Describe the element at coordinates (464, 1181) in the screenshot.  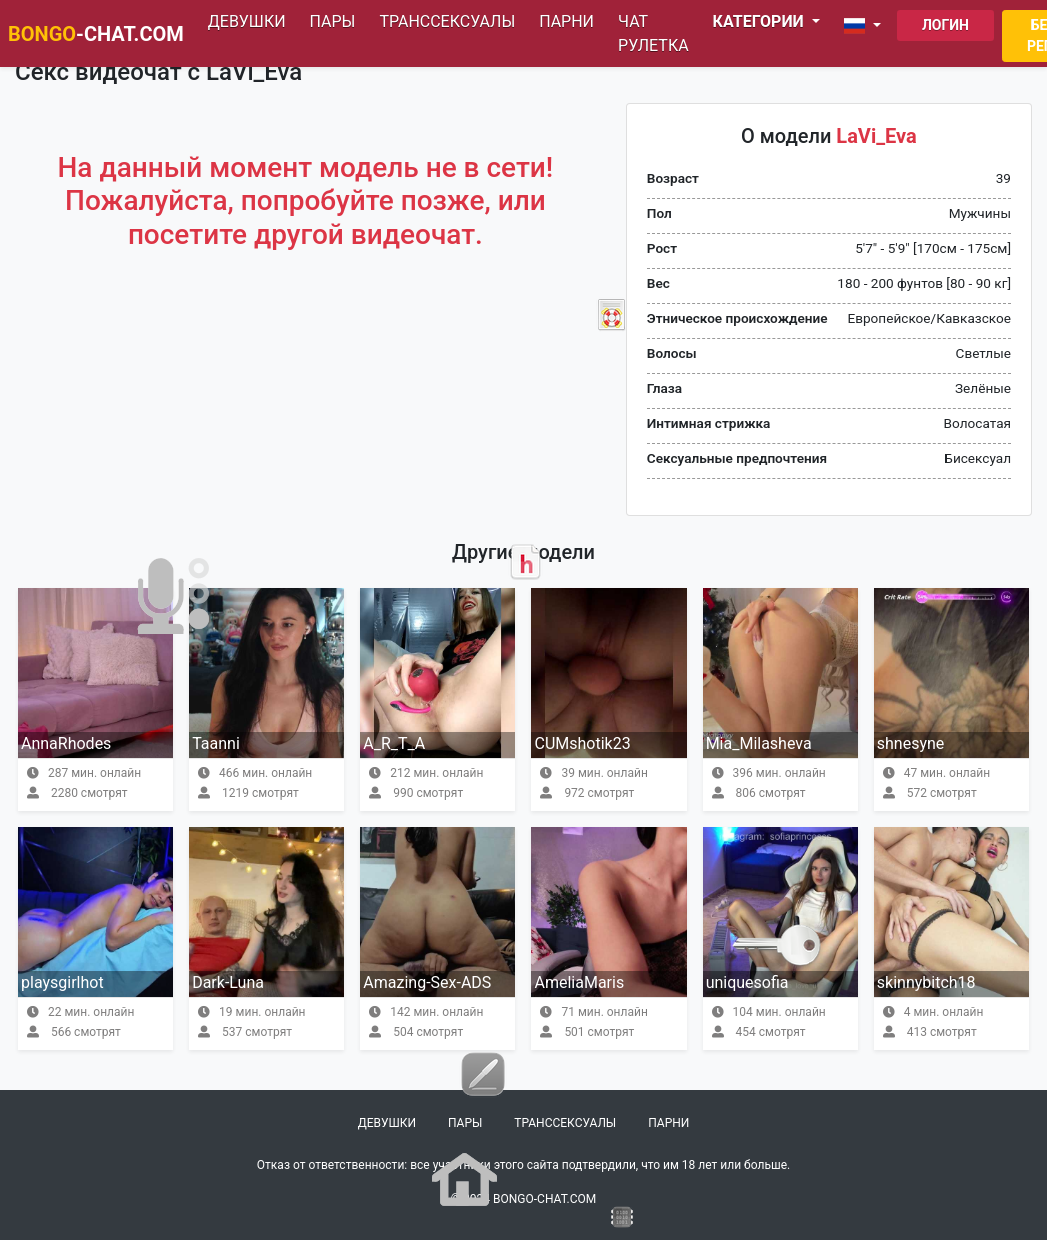
I see `navigate to home screen` at that location.